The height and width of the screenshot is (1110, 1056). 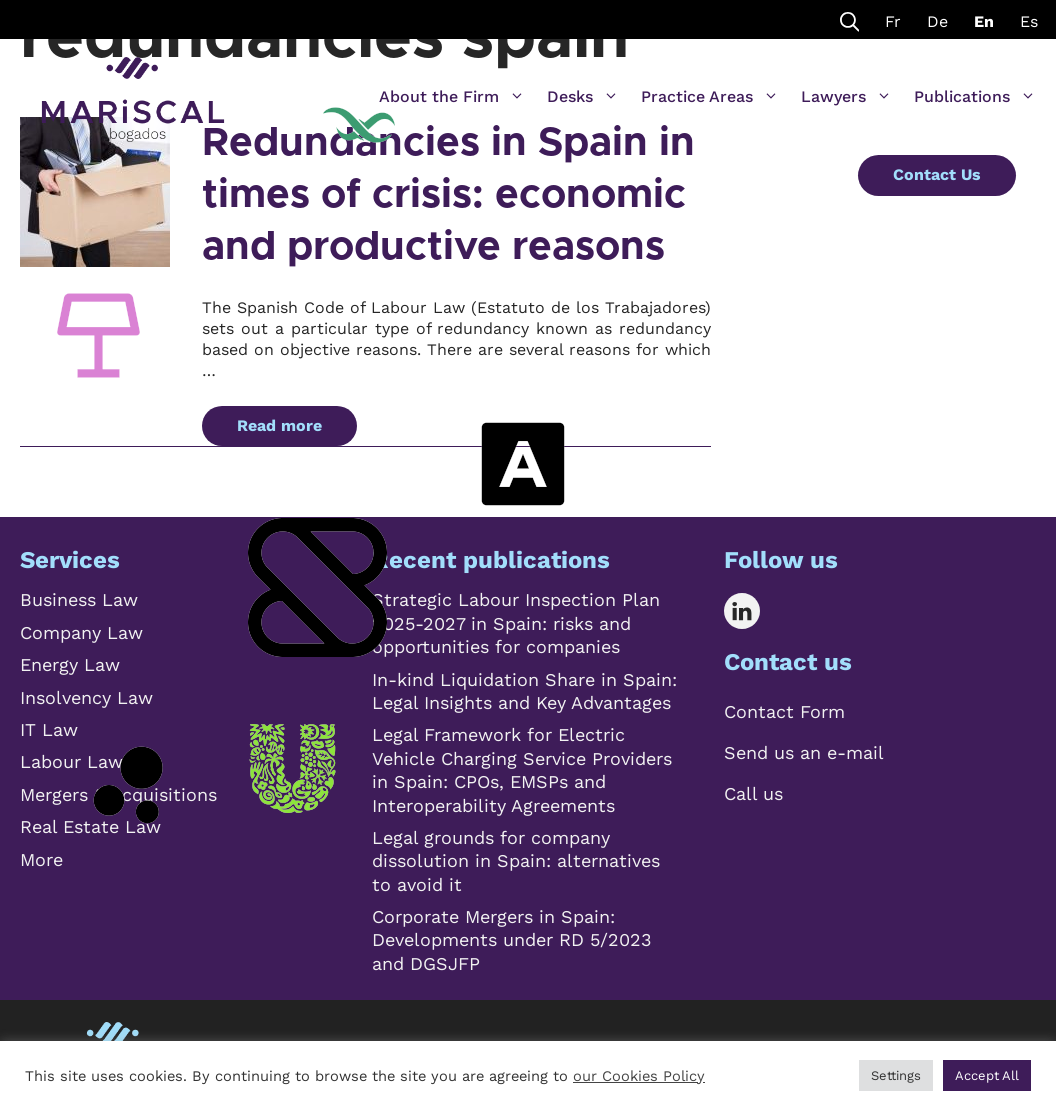 What do you see at coordinates (98, 335) in the screenshot?
I see `open Apple Keynote presentation app` at bounding box center [98, 335].